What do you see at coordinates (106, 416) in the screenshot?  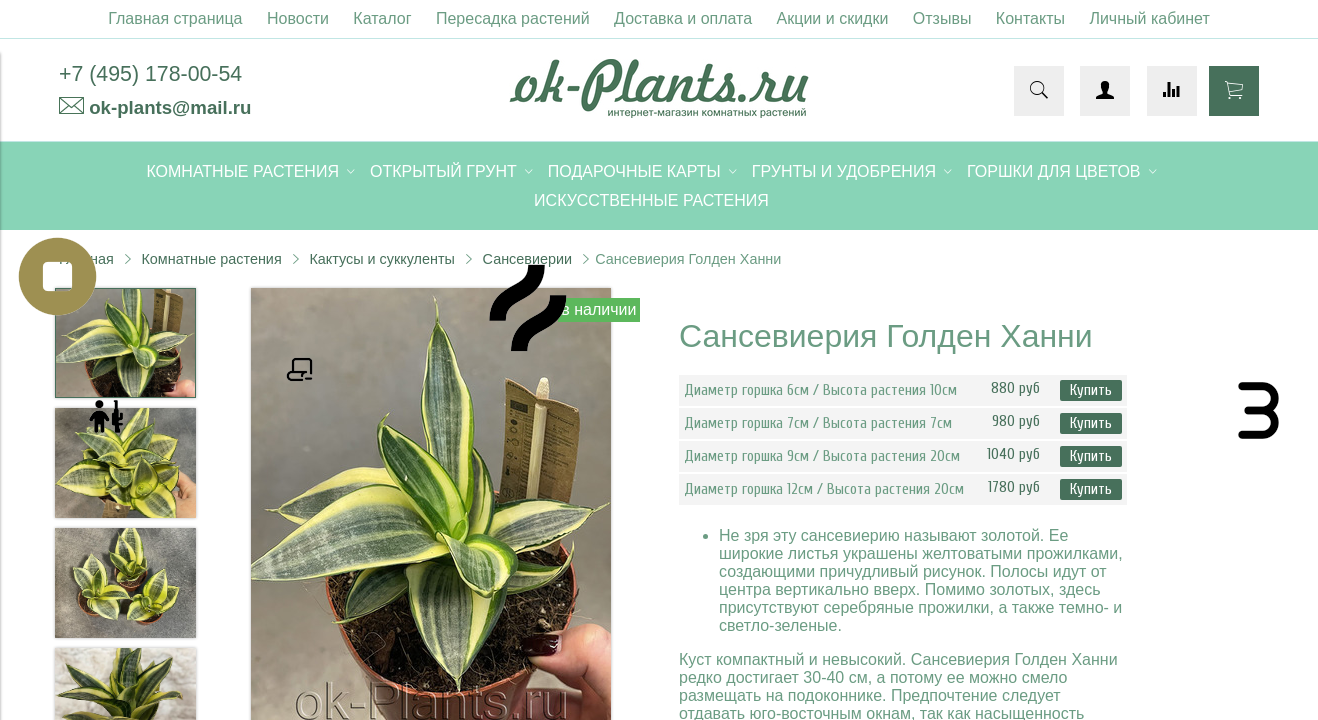 I see `indicates child soldier awareness or prevention cause` at bounding box center [106, 416].